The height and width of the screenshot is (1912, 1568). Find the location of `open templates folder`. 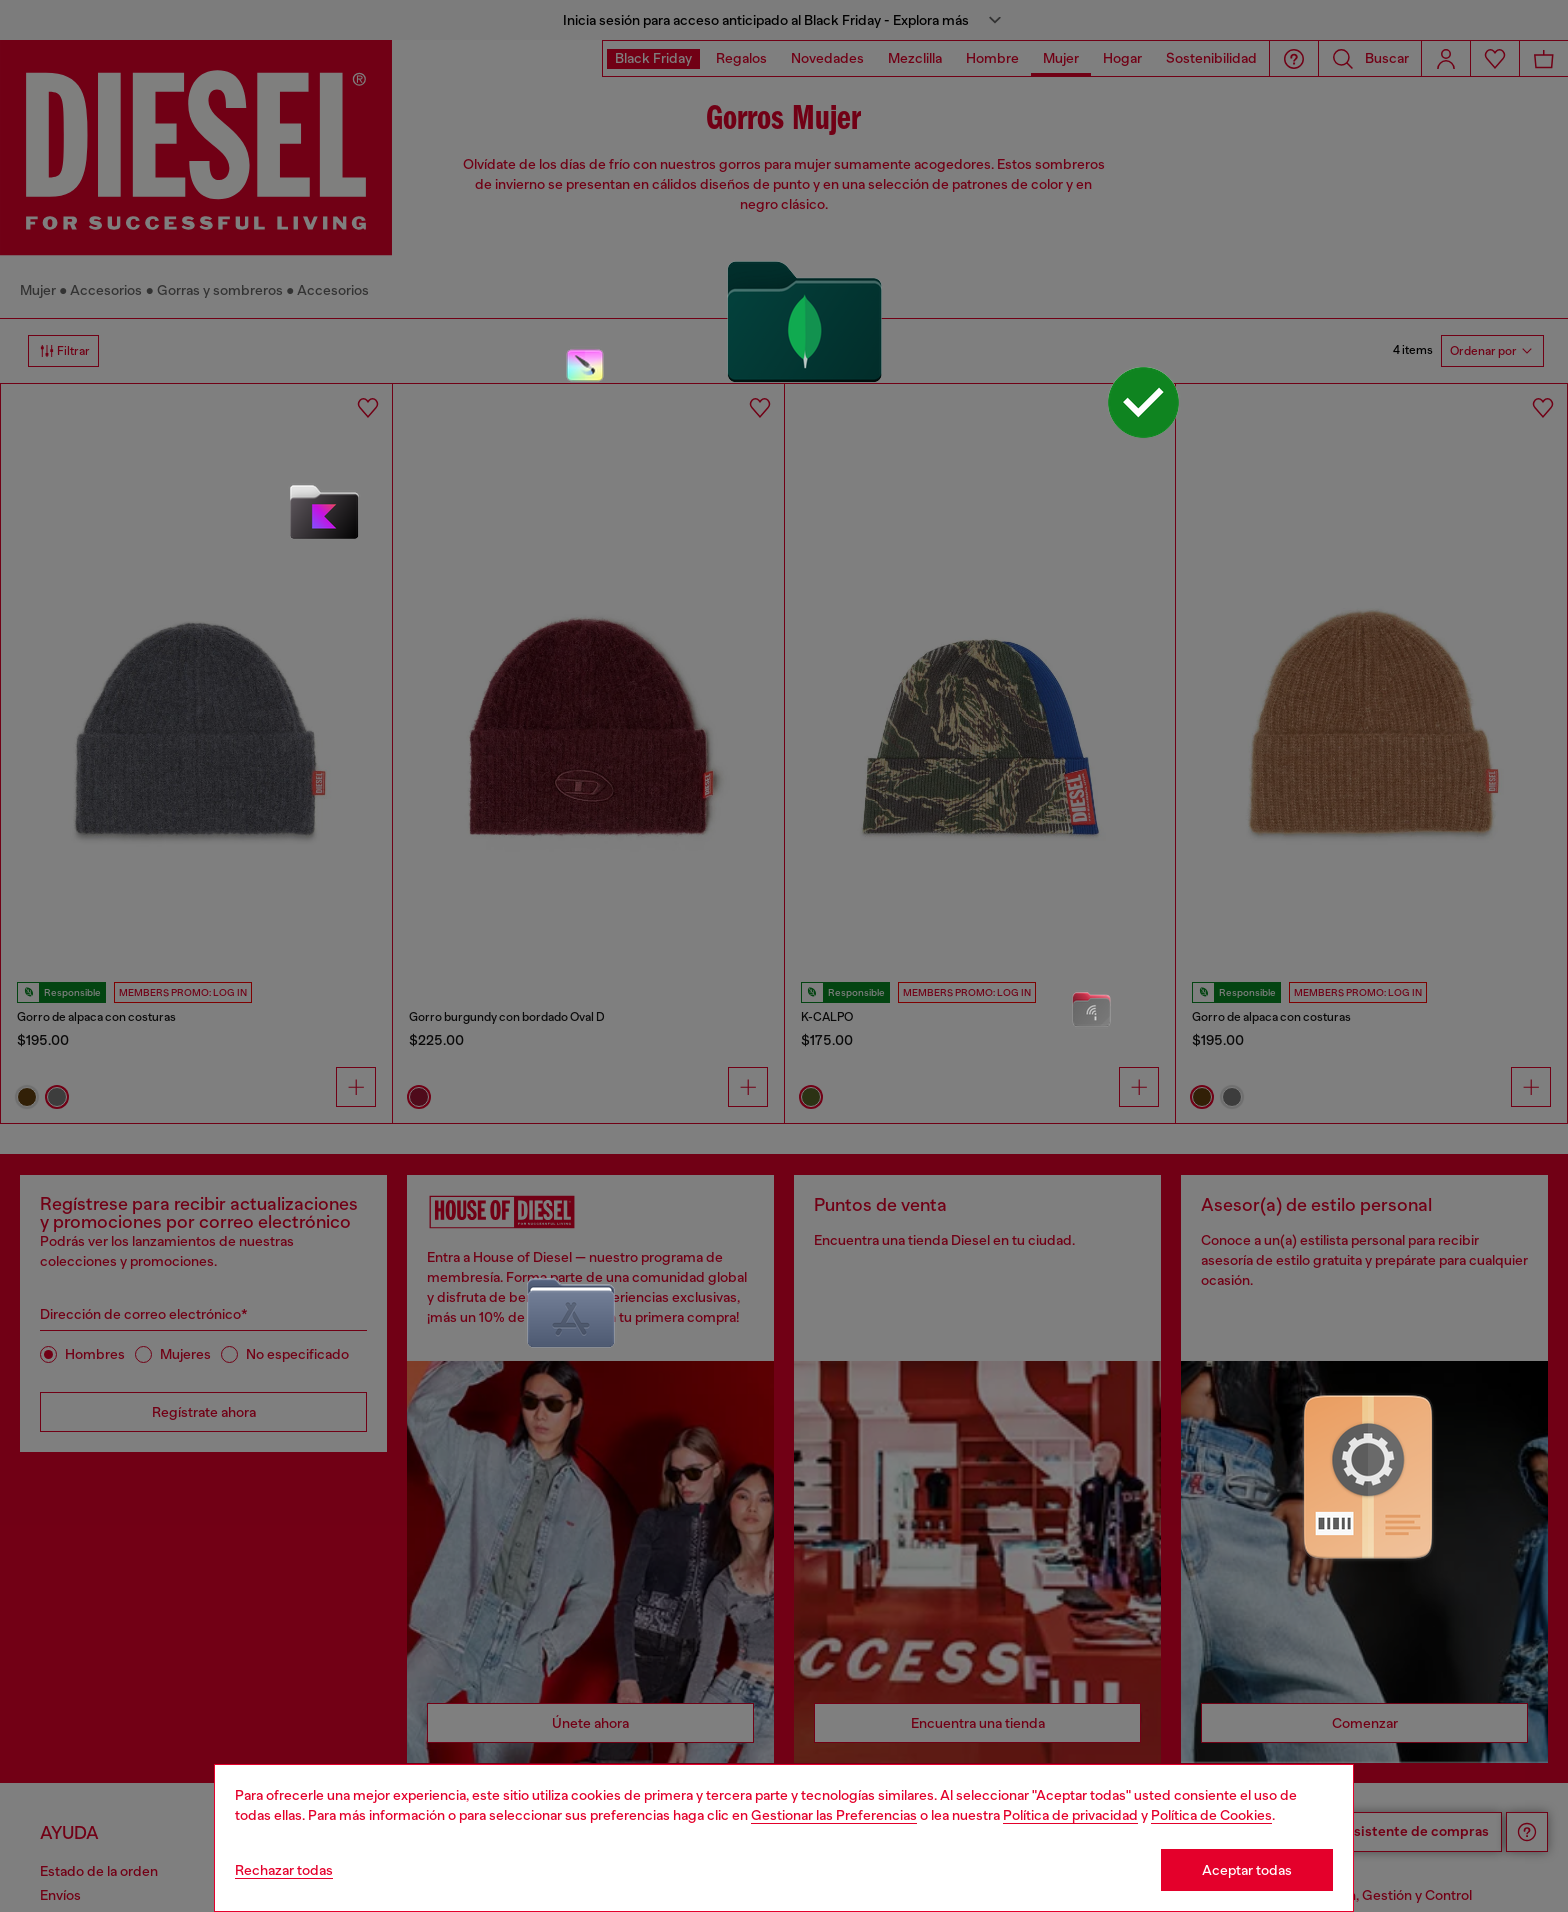

open templates folder is located at coordinates (571, 1313).